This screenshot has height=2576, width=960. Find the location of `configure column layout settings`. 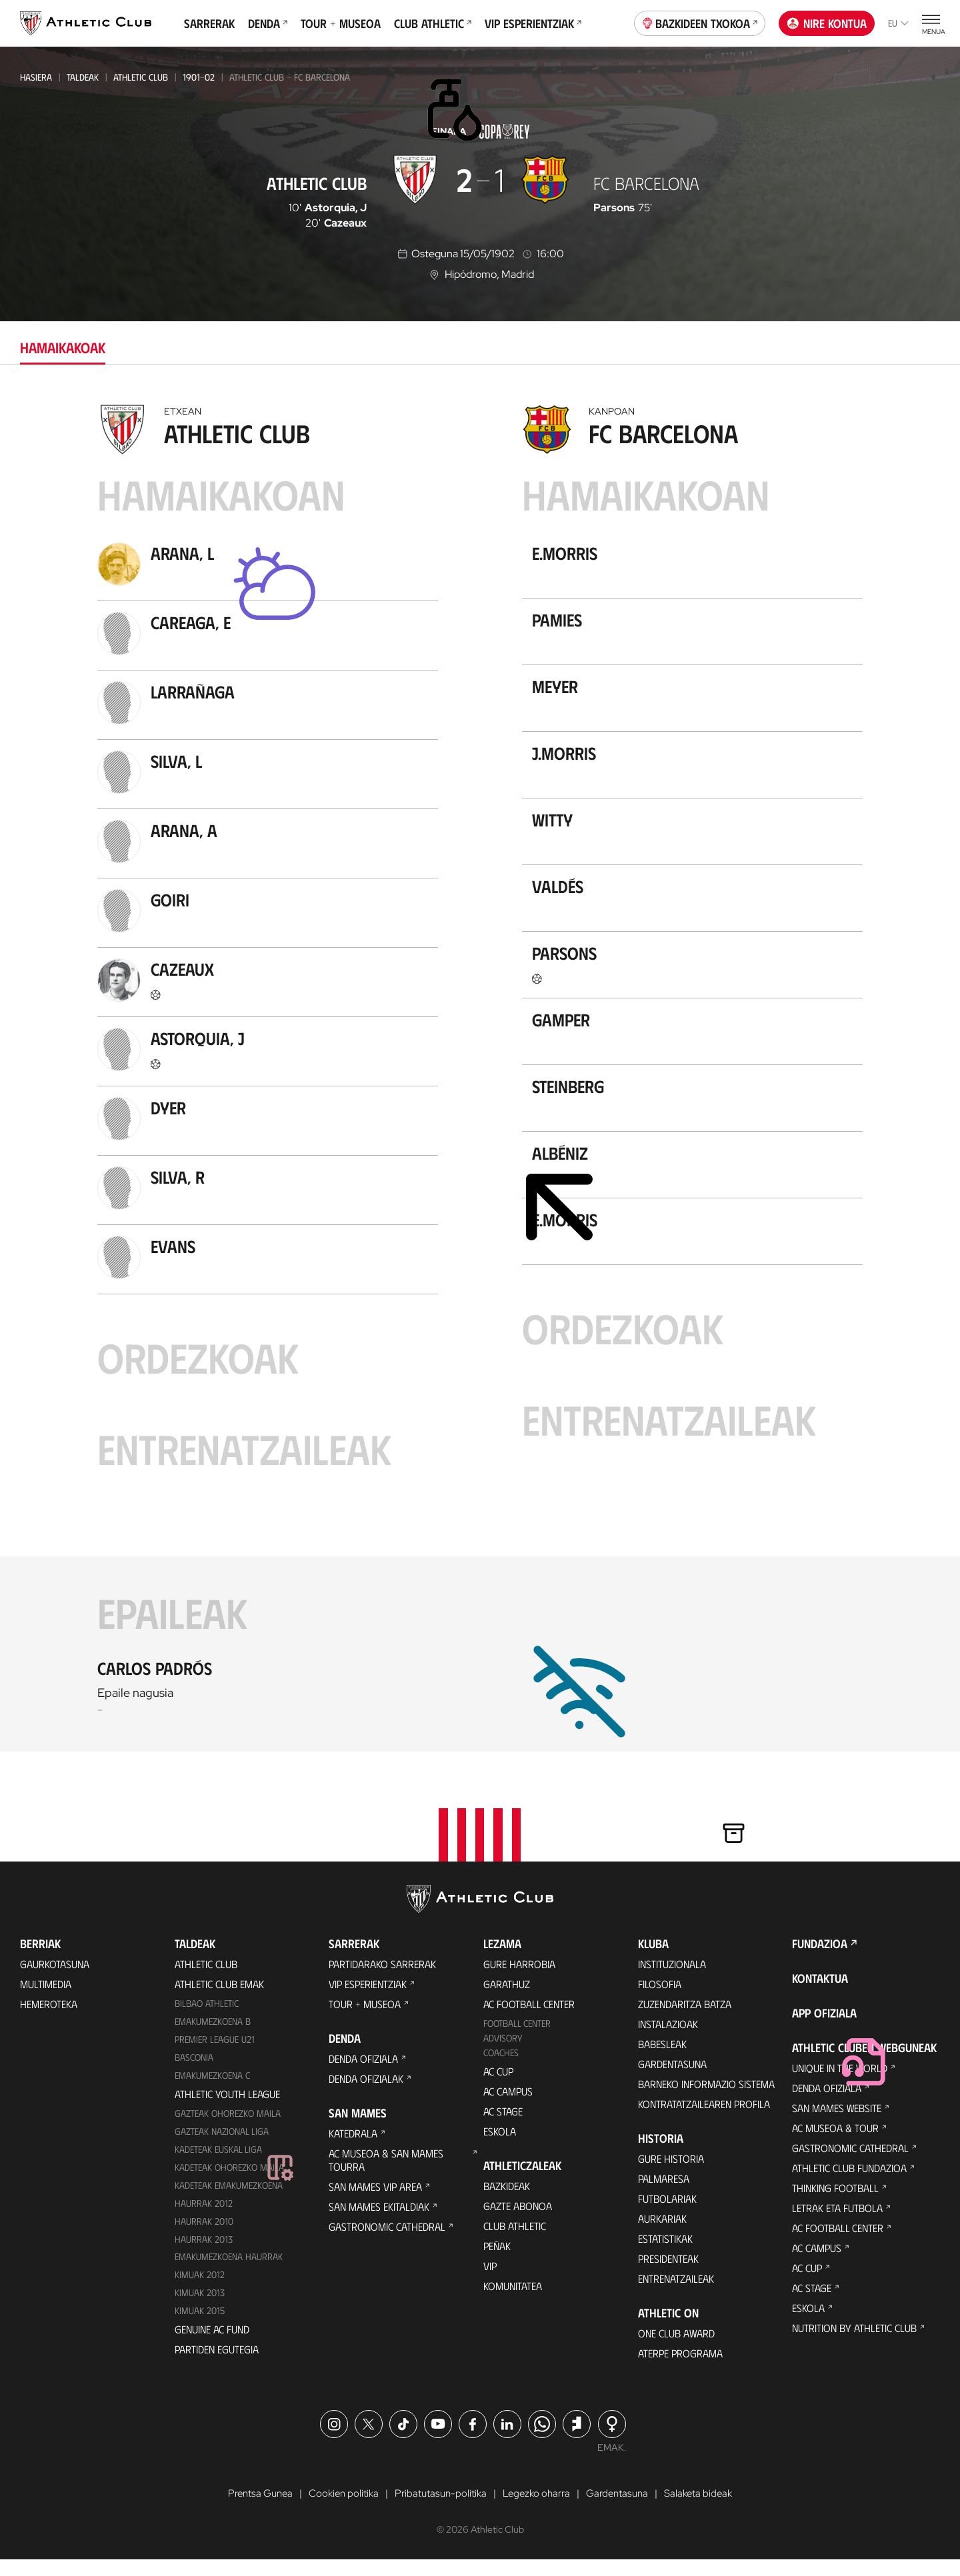

configure column layout settings is located at coordinates (280, 2167).